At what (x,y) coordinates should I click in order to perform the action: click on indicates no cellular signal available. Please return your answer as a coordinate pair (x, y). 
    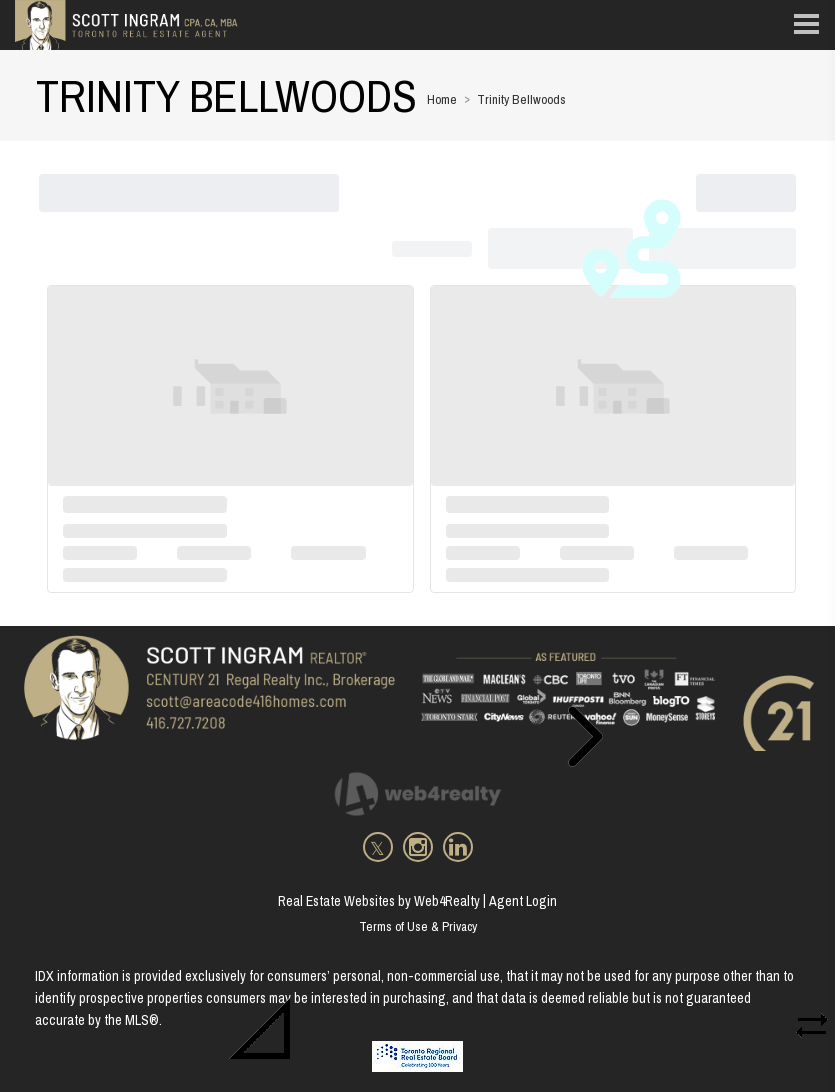
    Looking at the image, I should click on (259, 1028).